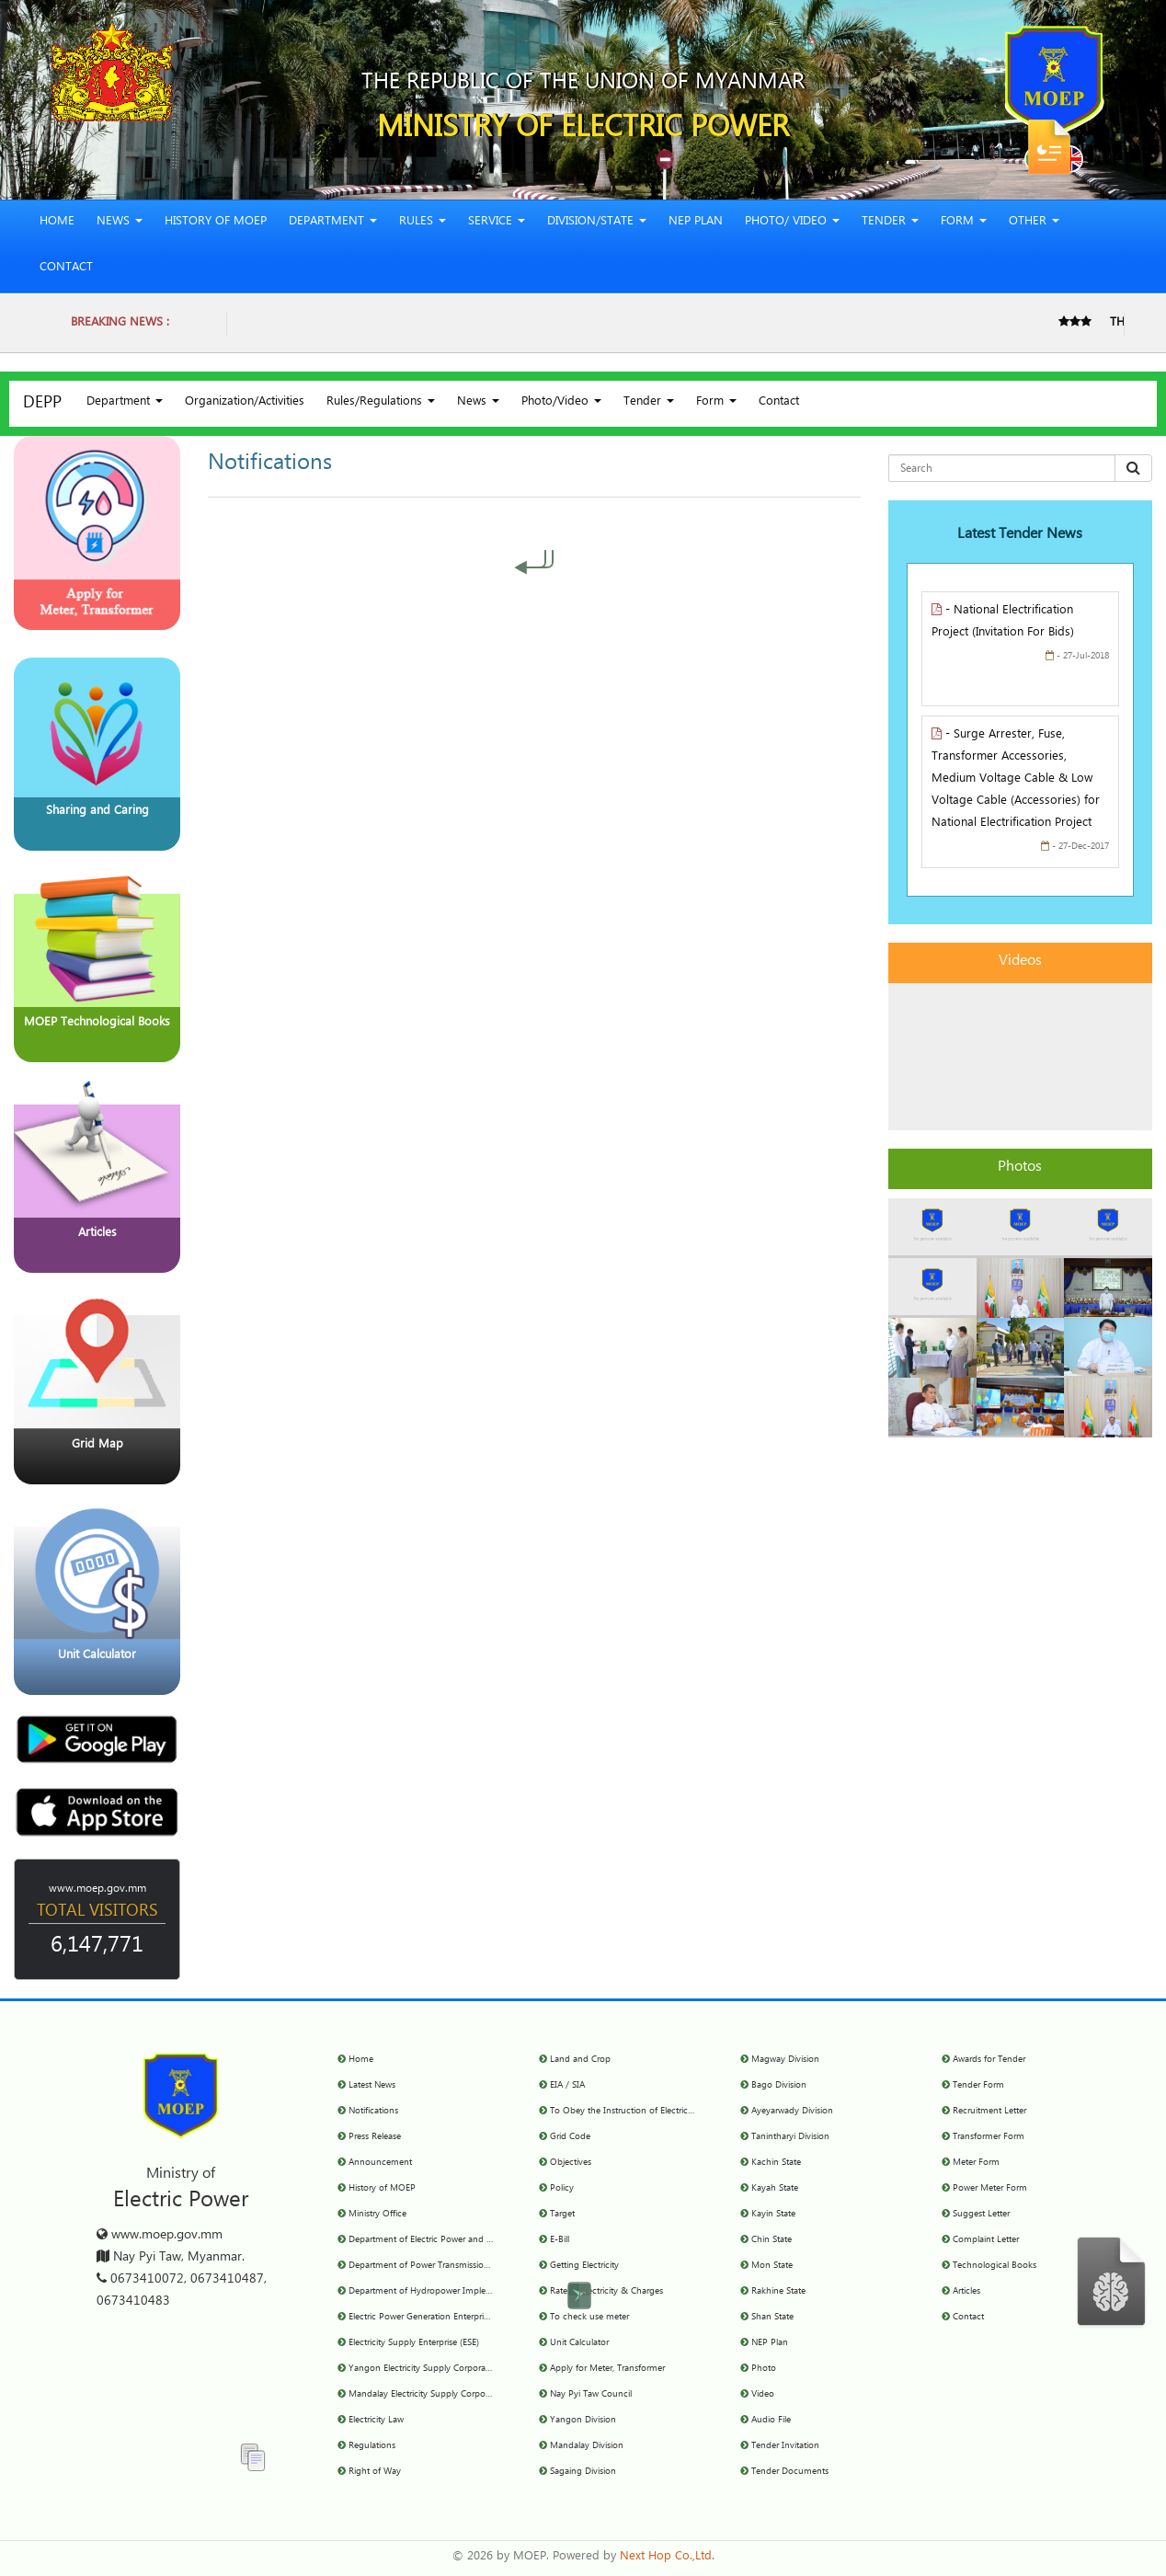 The image size is (1166, 2576). Describe the element at coordinates (253, 2457) in the screenshot. I see `copy selected content to clipboard` at that location.